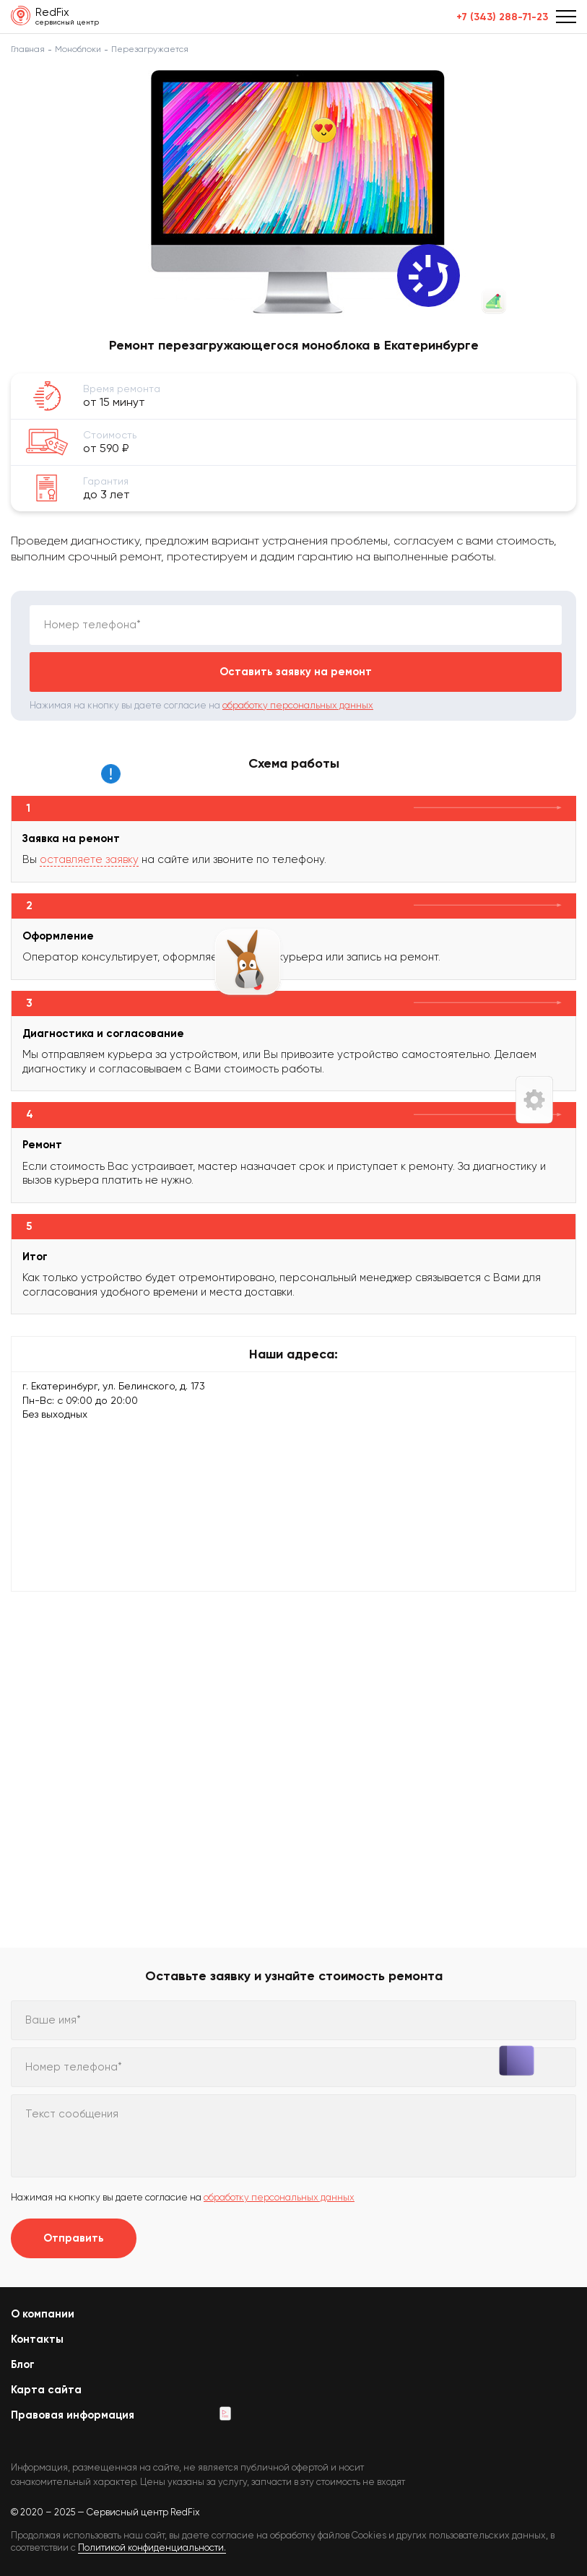 This screenshot has height=2576, width=587. What do you see at coordinates (323, 130) in the screenshot?
I see `open the Socialize app` at bounding box center [323, 130].